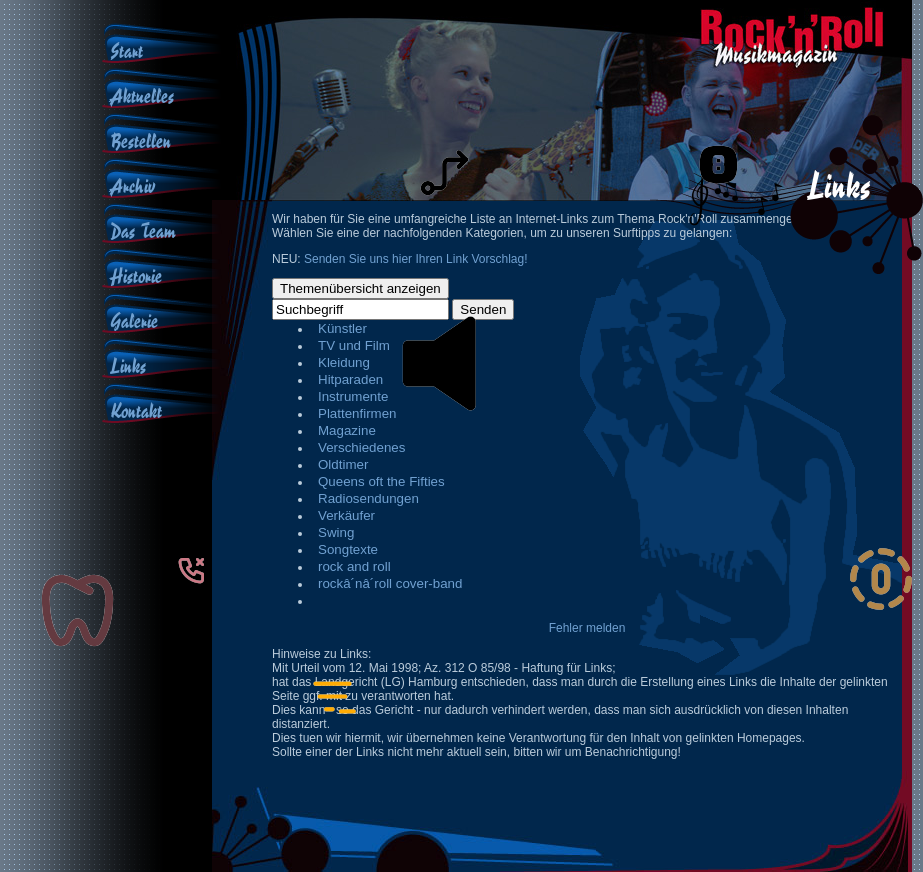 The image size is (923, 872). Describe the element at coordinates (444, 171) in the screenshot. I see `follow a guided path or tutorial` at that location.